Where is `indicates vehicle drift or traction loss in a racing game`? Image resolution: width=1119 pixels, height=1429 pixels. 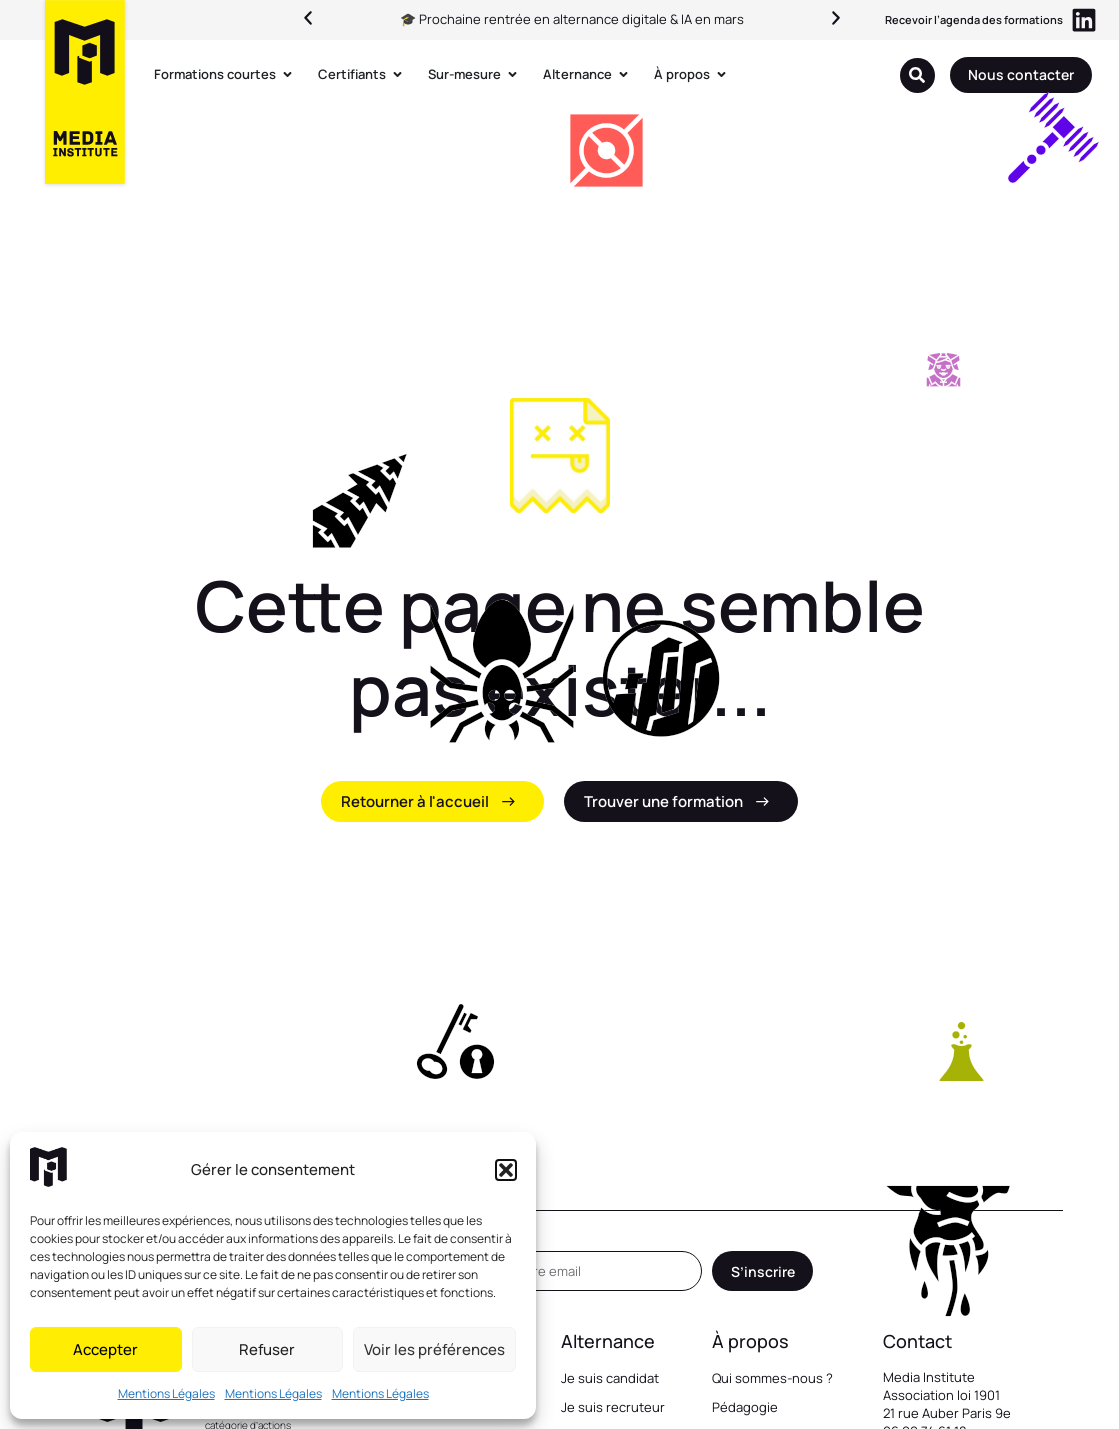
indicates vehicle drift or traction loss in a racing game is located at coordinates (359, 500).